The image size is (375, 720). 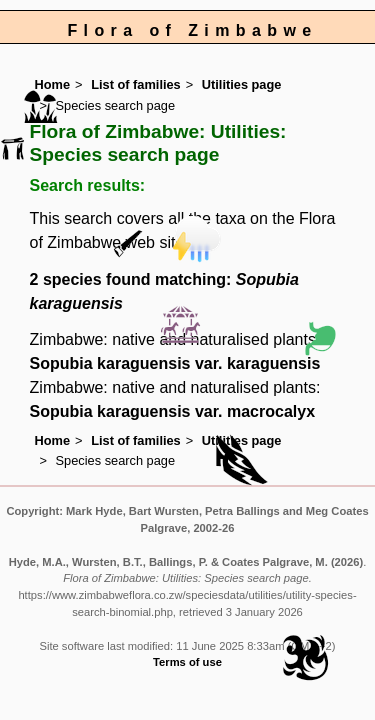 I want to click on view digestive health information, so click(x=320, y=338).